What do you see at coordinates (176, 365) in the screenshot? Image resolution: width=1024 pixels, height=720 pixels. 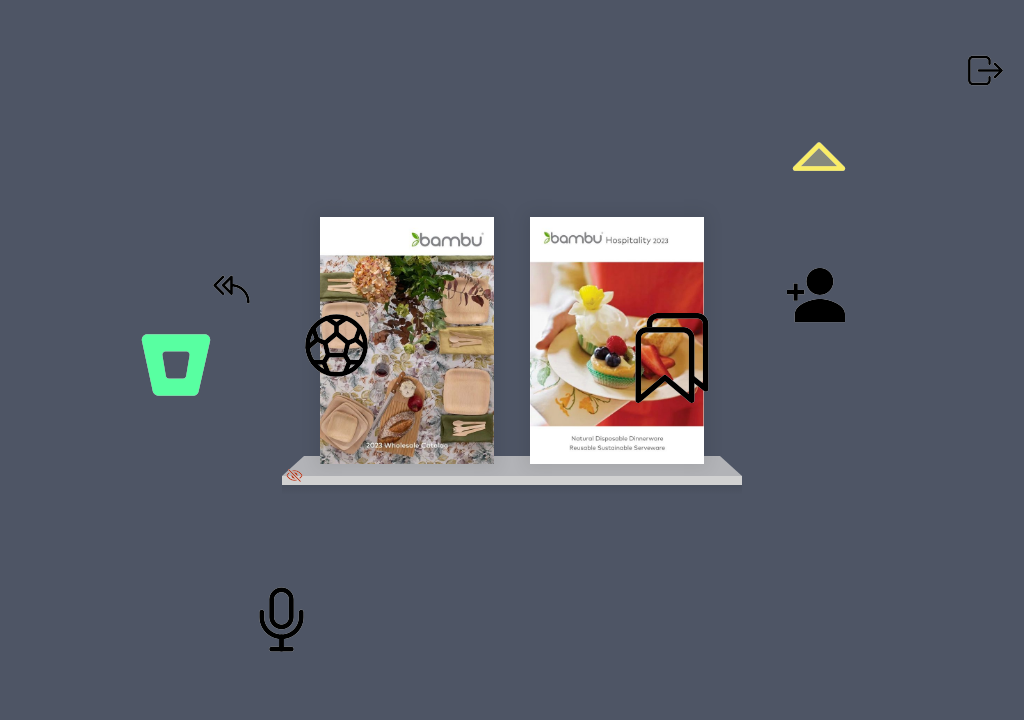 I see `open Bitbucket repository` at bounding box center [176, 365].